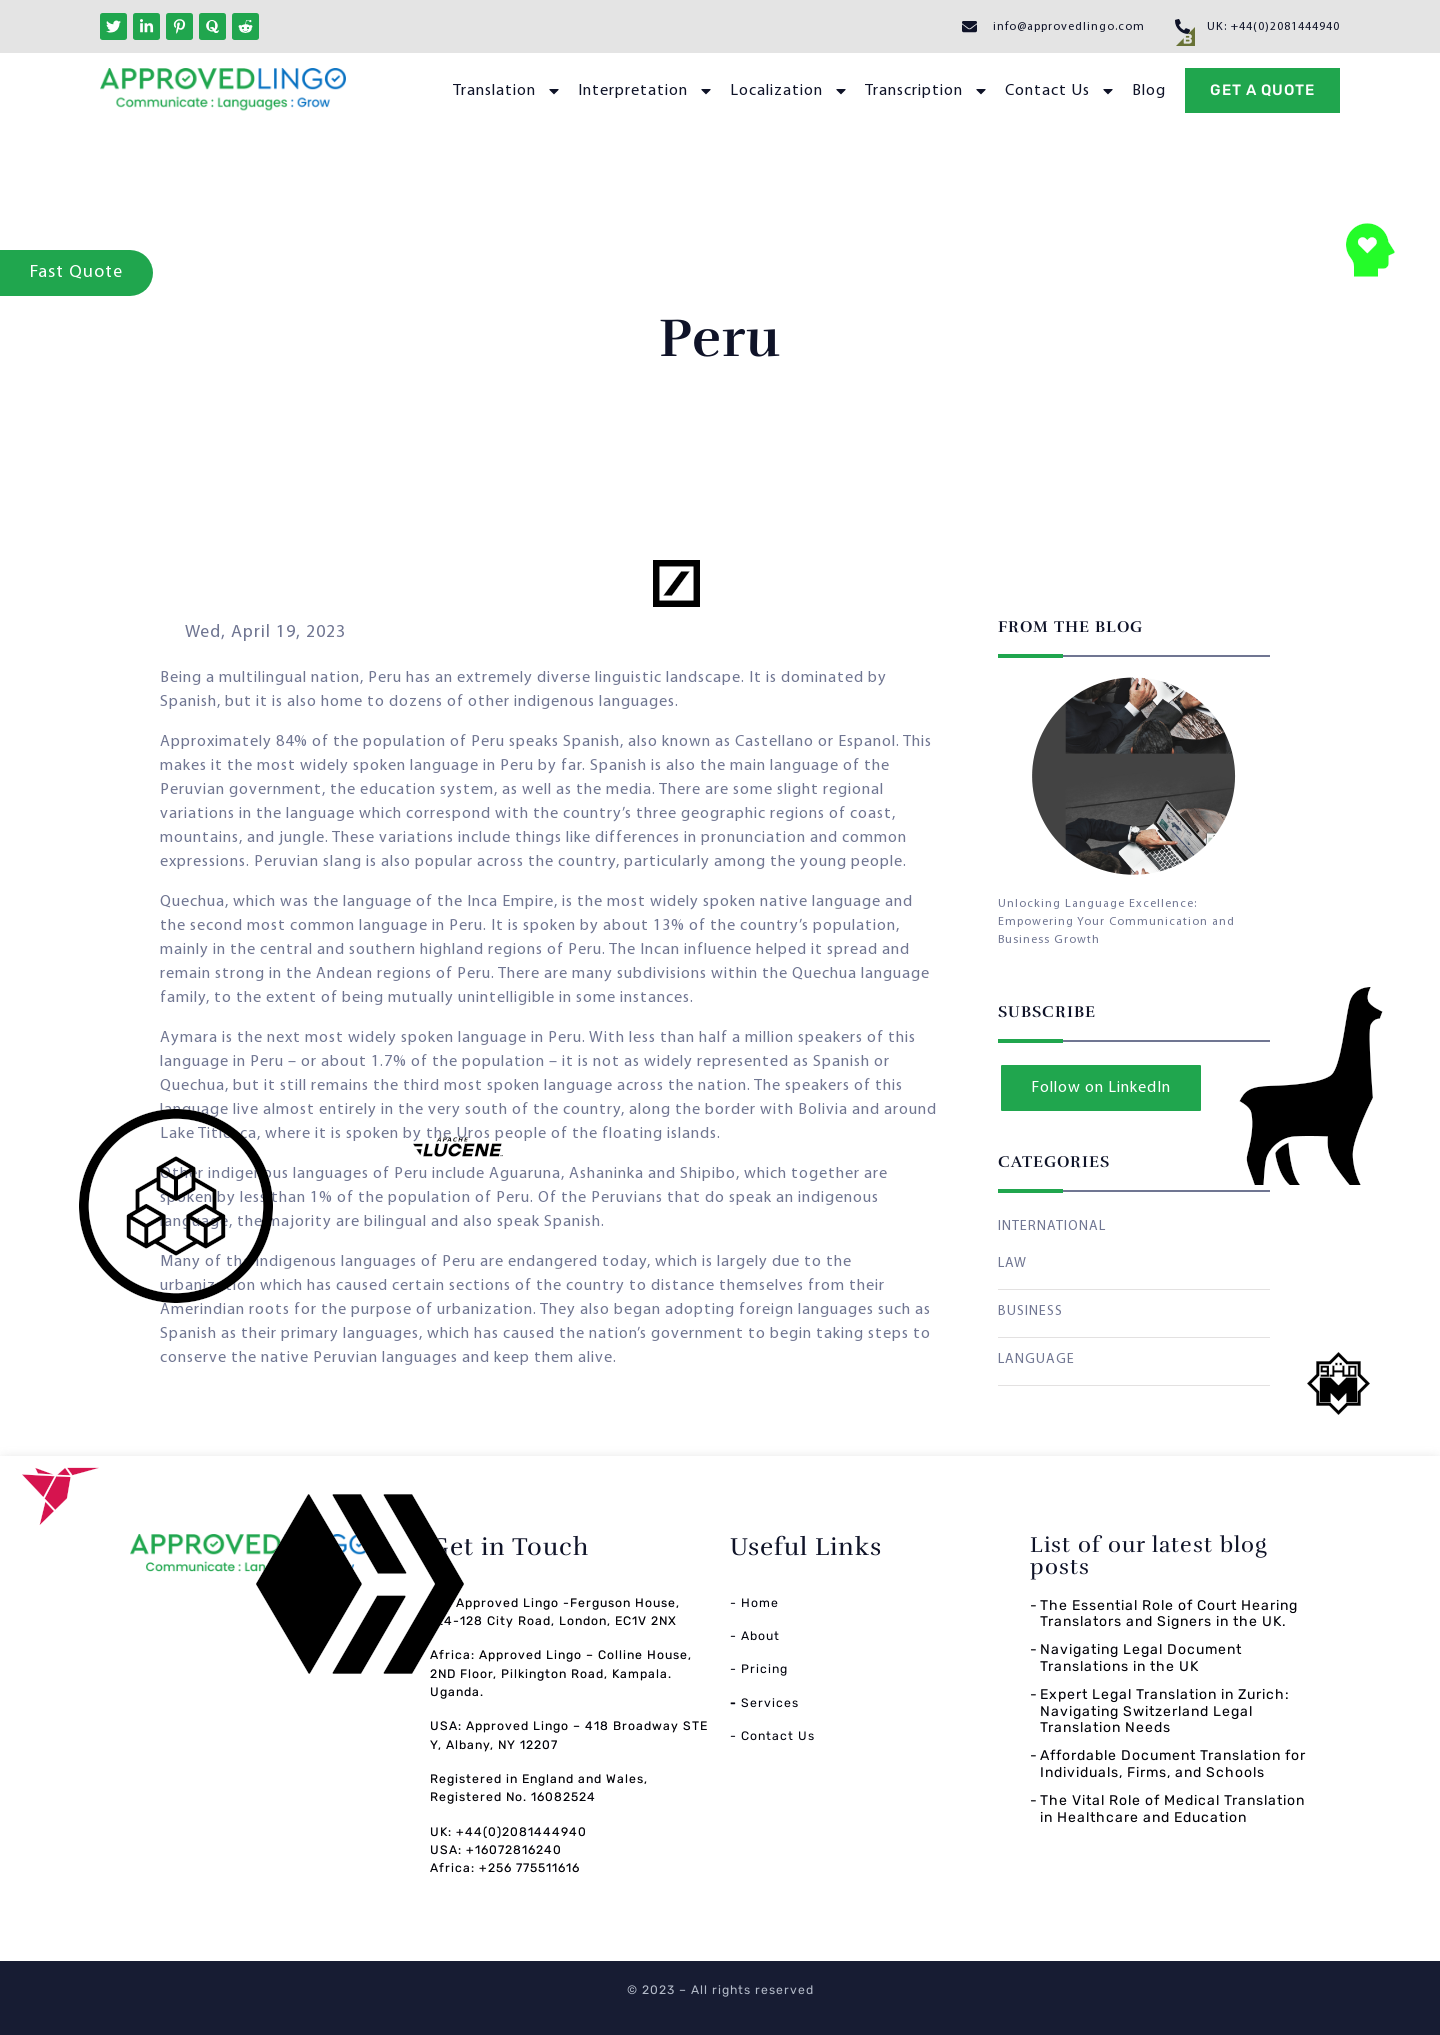 The image size is (1440, 2035). I want to click on visit freelancer.com website, so click(60, 1496).